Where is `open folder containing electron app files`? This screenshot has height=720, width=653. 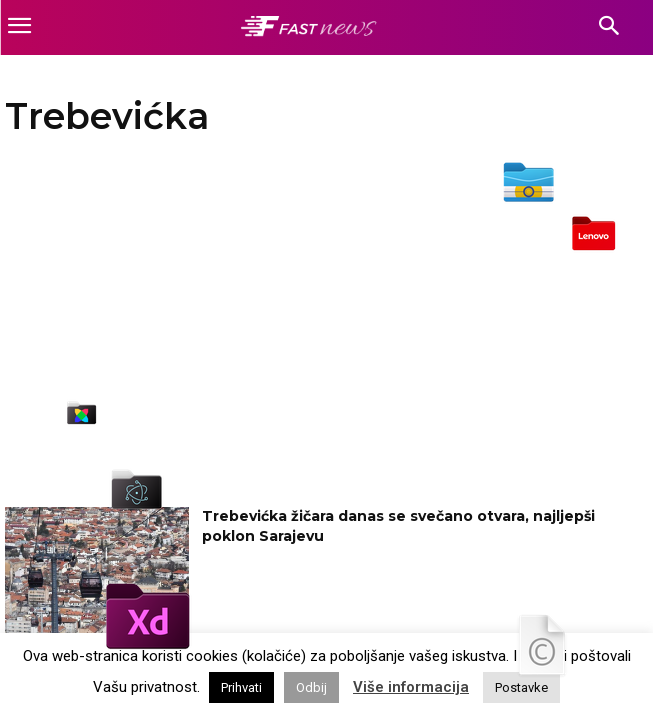 open folder containing electron app files is located at coordinates (136, 490).